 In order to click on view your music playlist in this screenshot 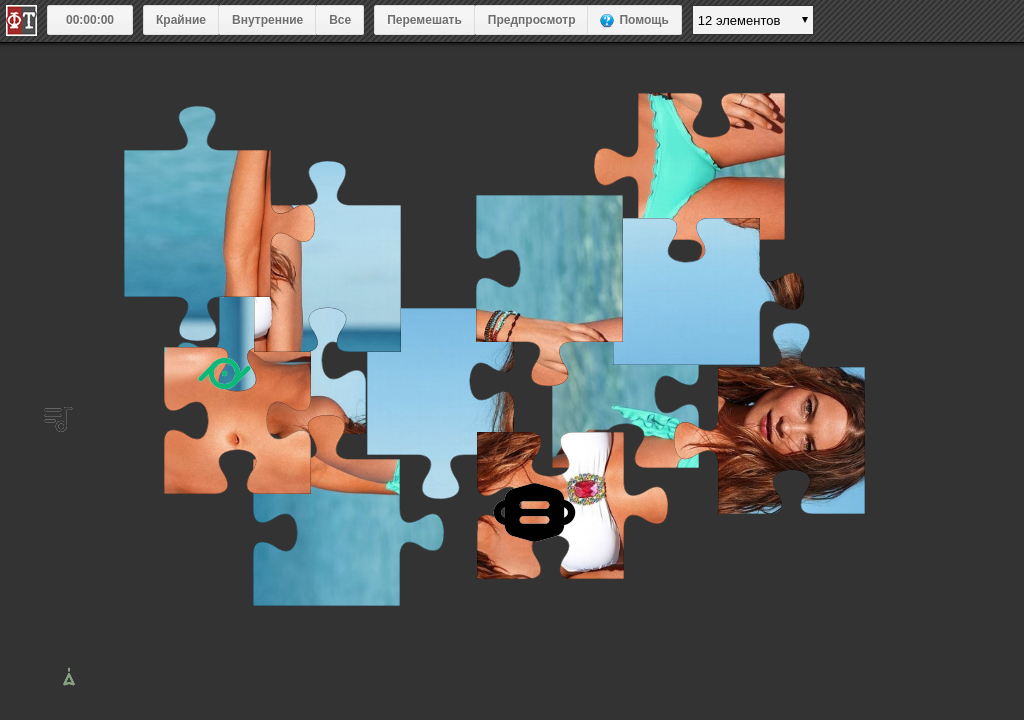, I will do `click(58, 419)`.